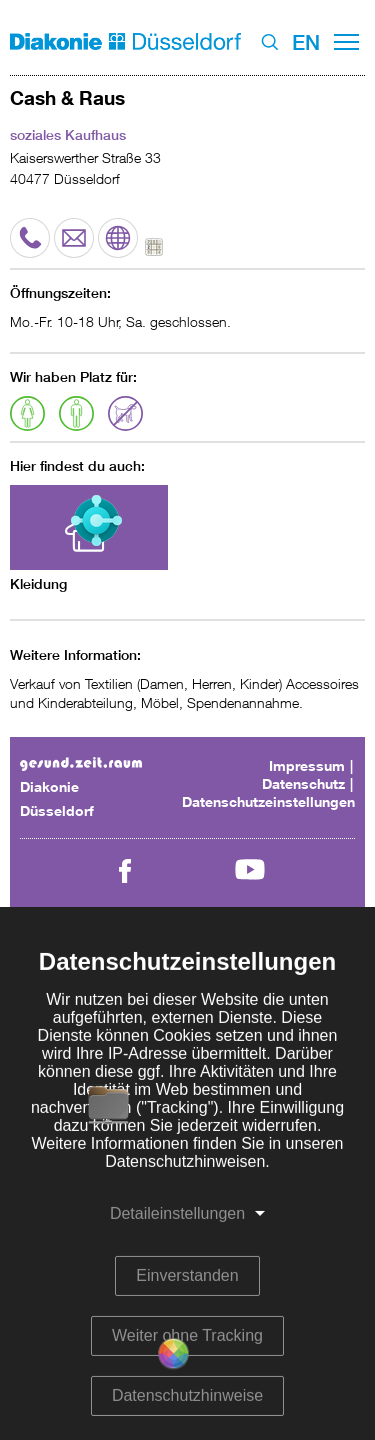 The height and width of the screenshot is (1440, 375). Describe the element at coordinates (154, 247) in the screenshot. I see `open sudoku puzzle game` at that location.